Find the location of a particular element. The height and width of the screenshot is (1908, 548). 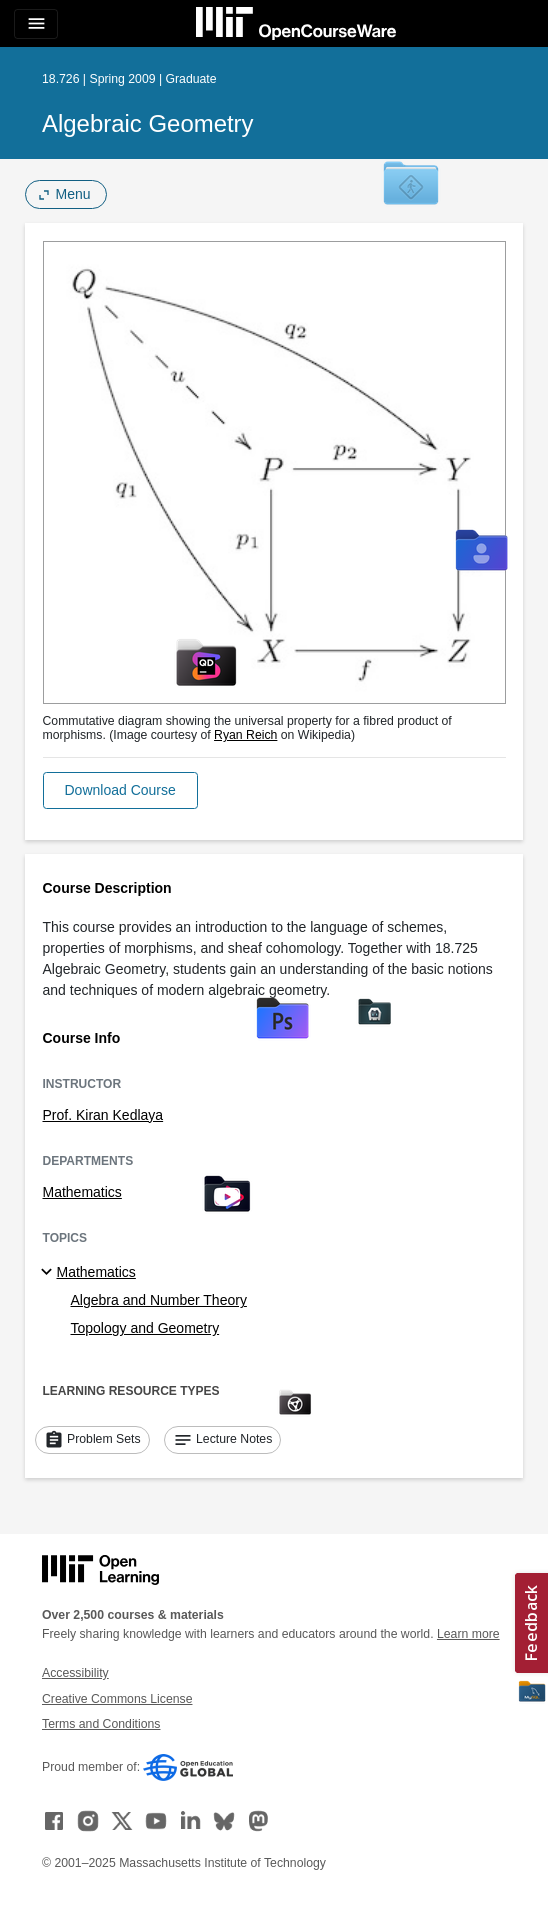

access your public folder is located at coordinates (411, 183).